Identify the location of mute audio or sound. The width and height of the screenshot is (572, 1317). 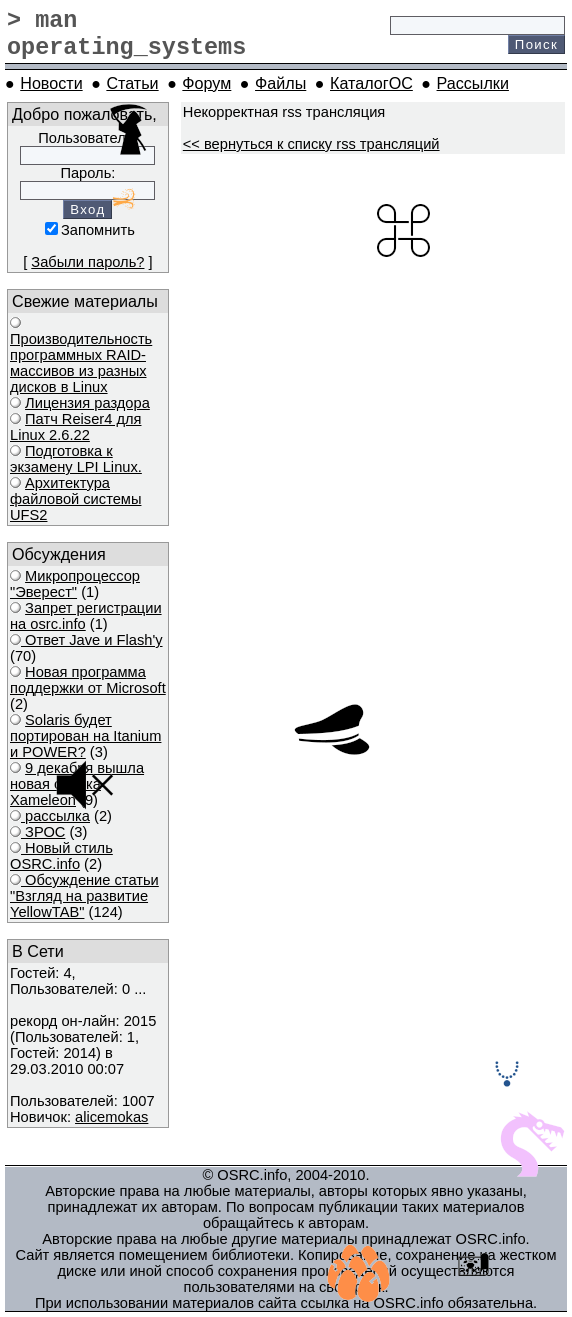
(83, 785).